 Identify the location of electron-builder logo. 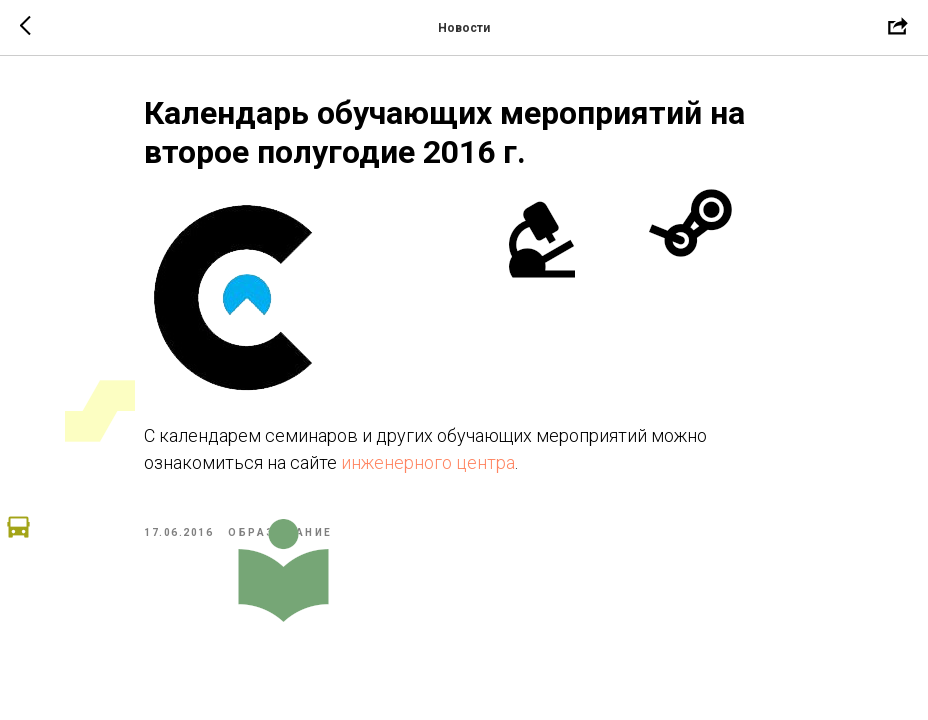
(283, 570).